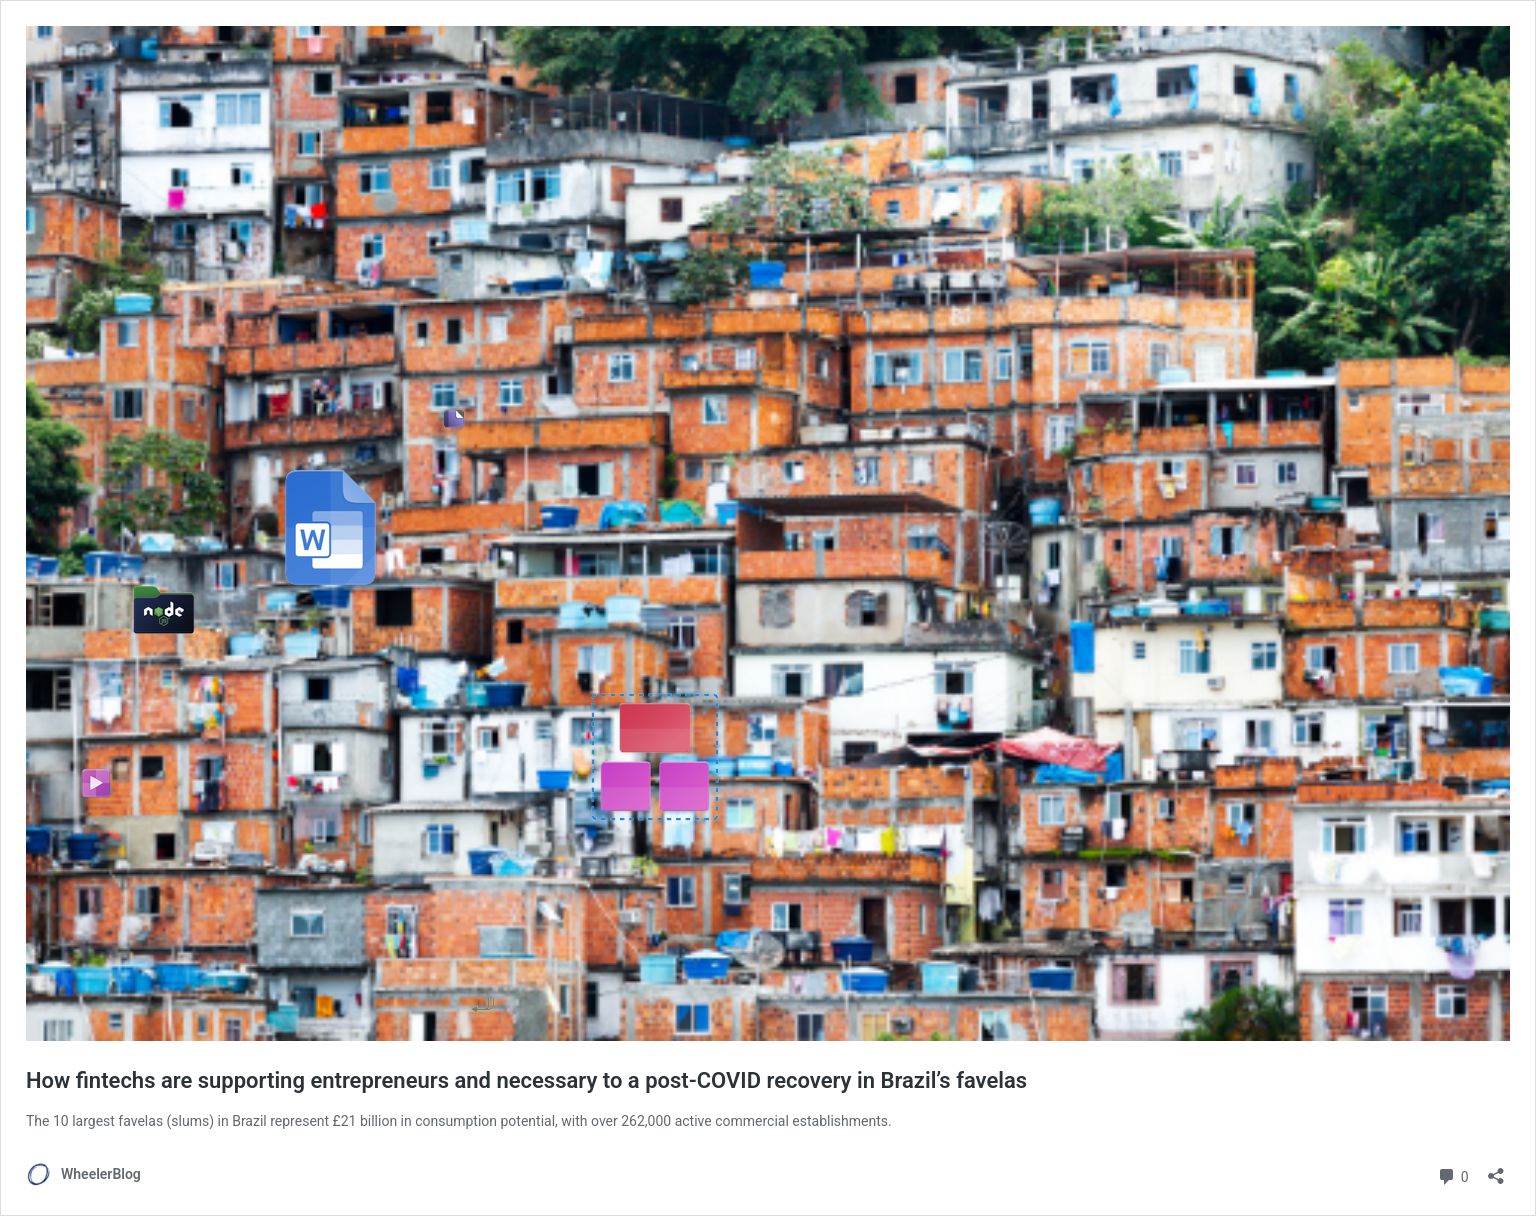  What do you see at coordinates (163, 611) in the screenshot?
I see `open folder containing node.js project files` at bounding box center [163, 611].